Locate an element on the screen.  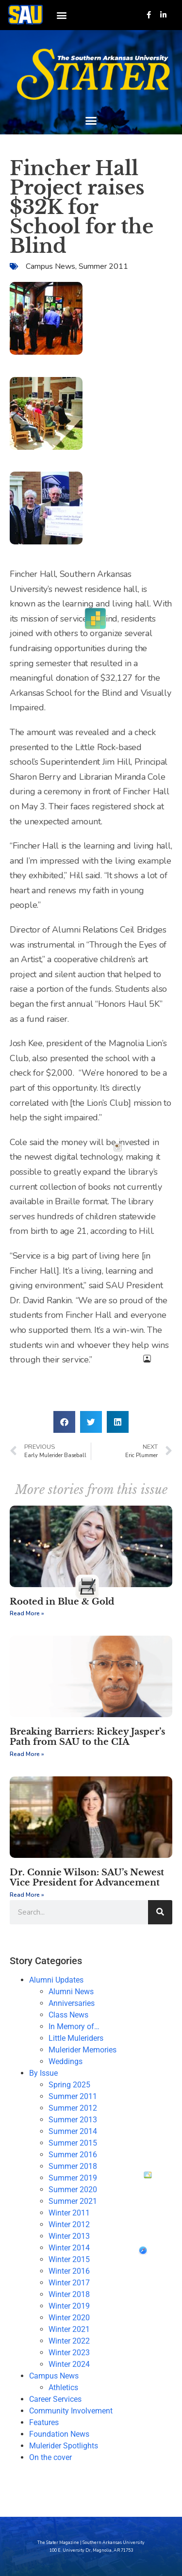
open print editor application is located at coordinates (87, 1586).